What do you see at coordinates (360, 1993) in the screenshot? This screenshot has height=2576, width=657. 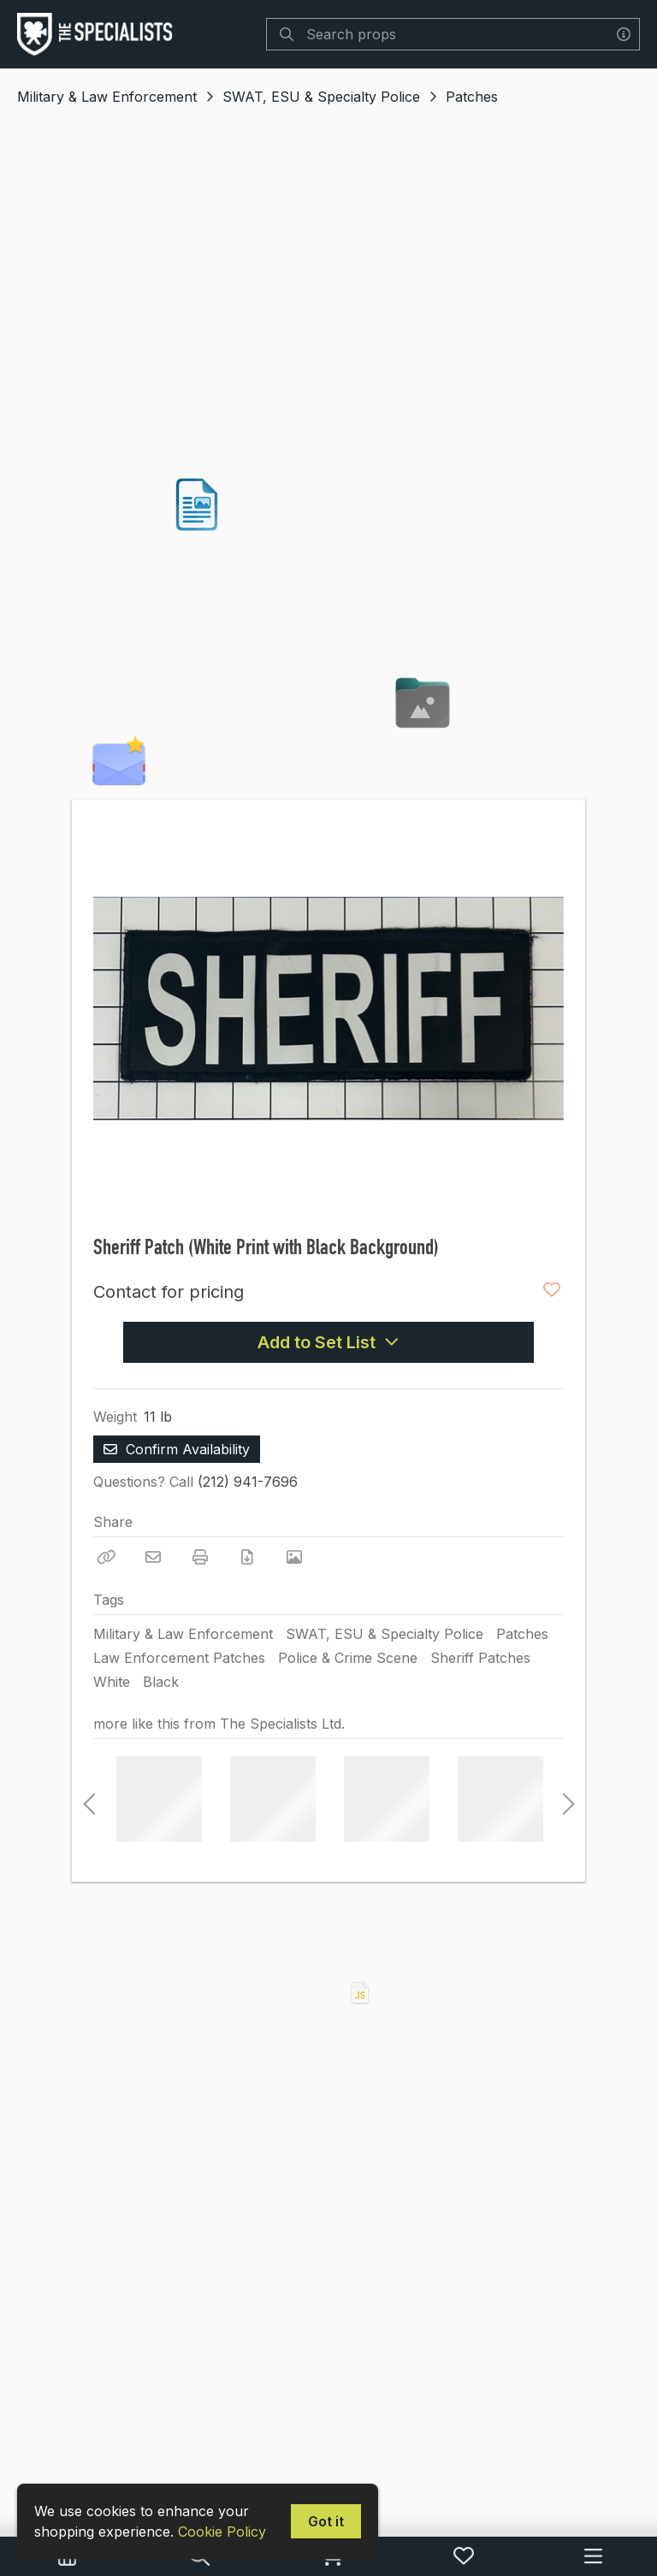 I see `a javascript file in the file system` at bounding box center [360, 1993].